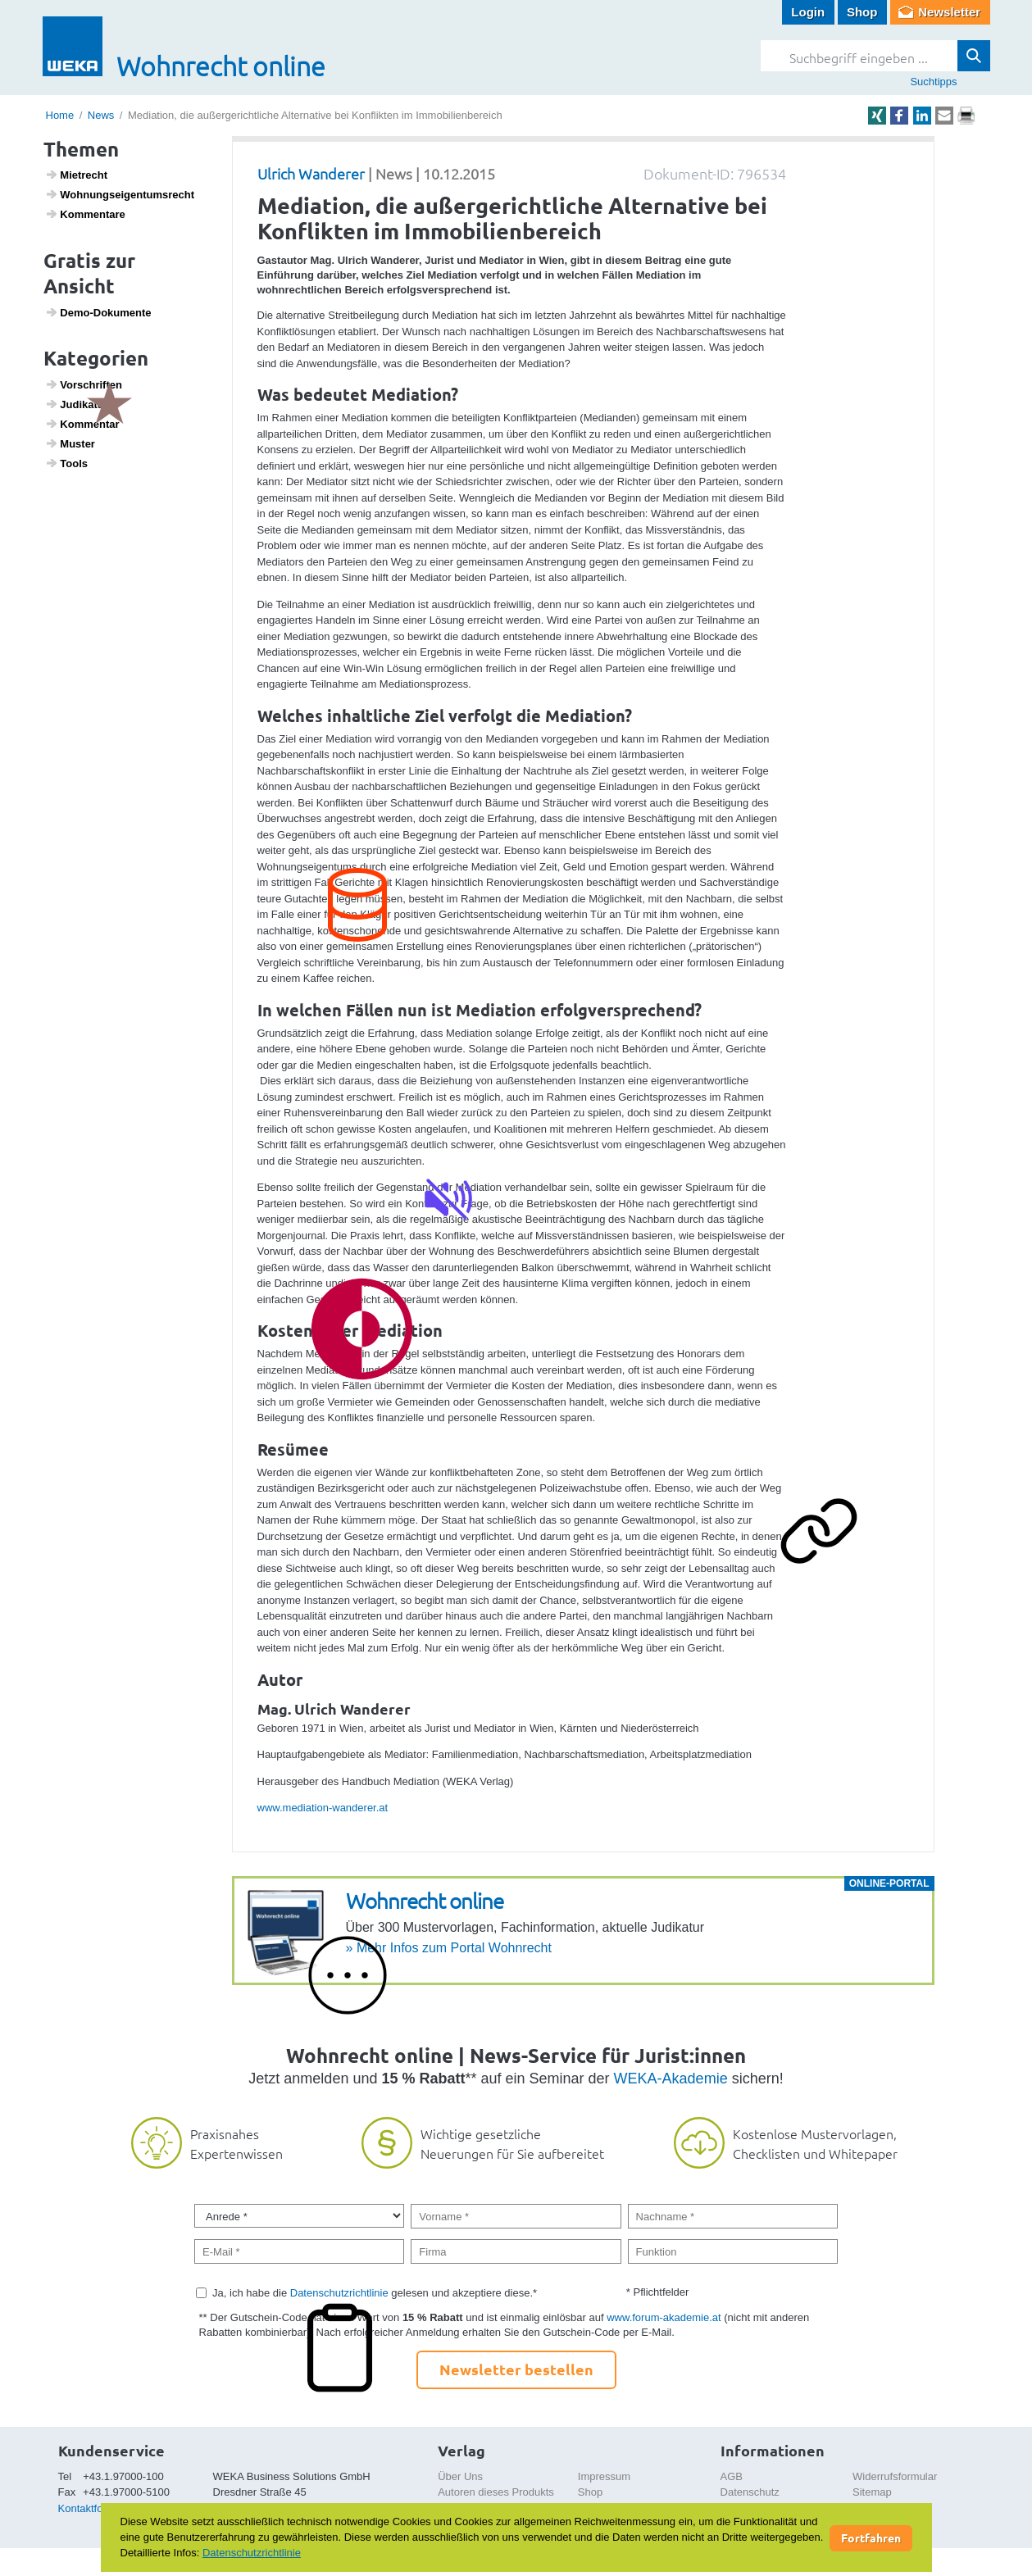 The height and width of the screenshot is (2576, 1032). I want to click on toggle invert colors mode, so click(361, 1329).